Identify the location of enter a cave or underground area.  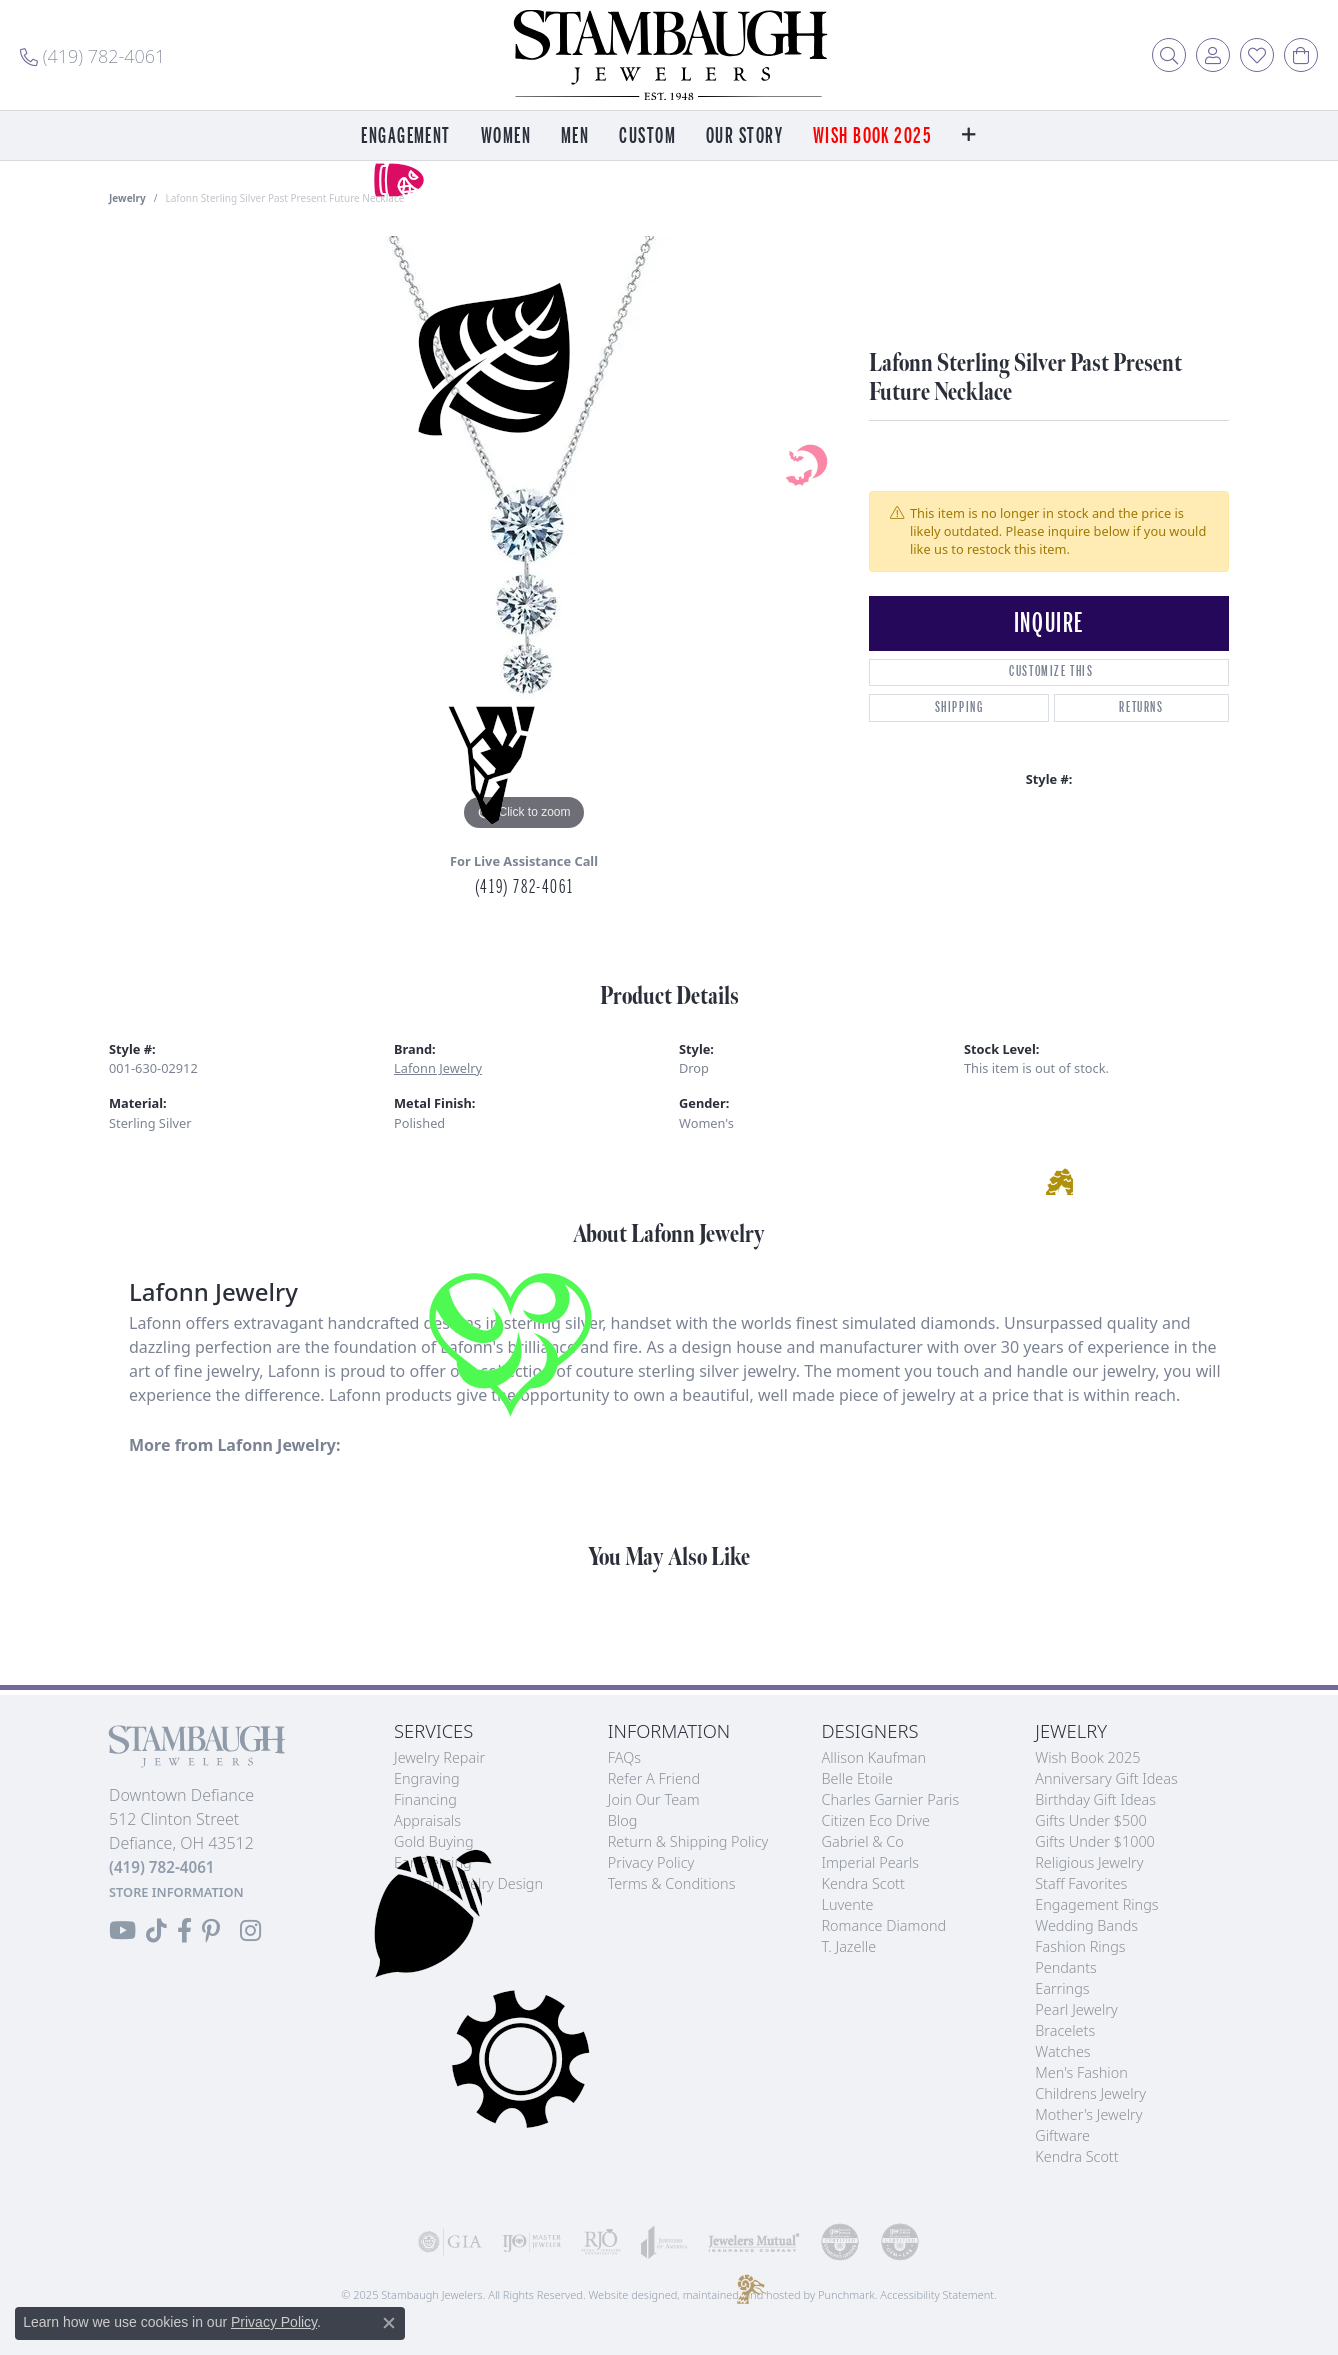
(1059, 1181).